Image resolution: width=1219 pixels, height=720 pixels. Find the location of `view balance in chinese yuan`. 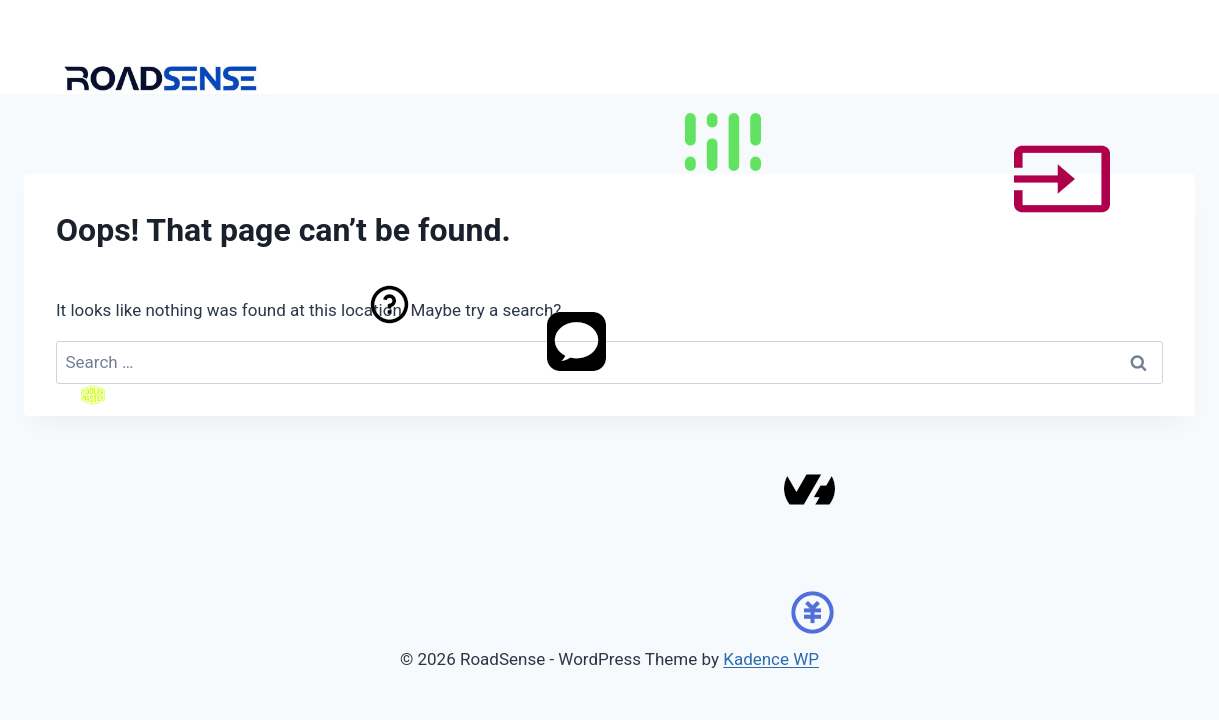

view balance in chinese yuan is located at coordinates (812, 612).